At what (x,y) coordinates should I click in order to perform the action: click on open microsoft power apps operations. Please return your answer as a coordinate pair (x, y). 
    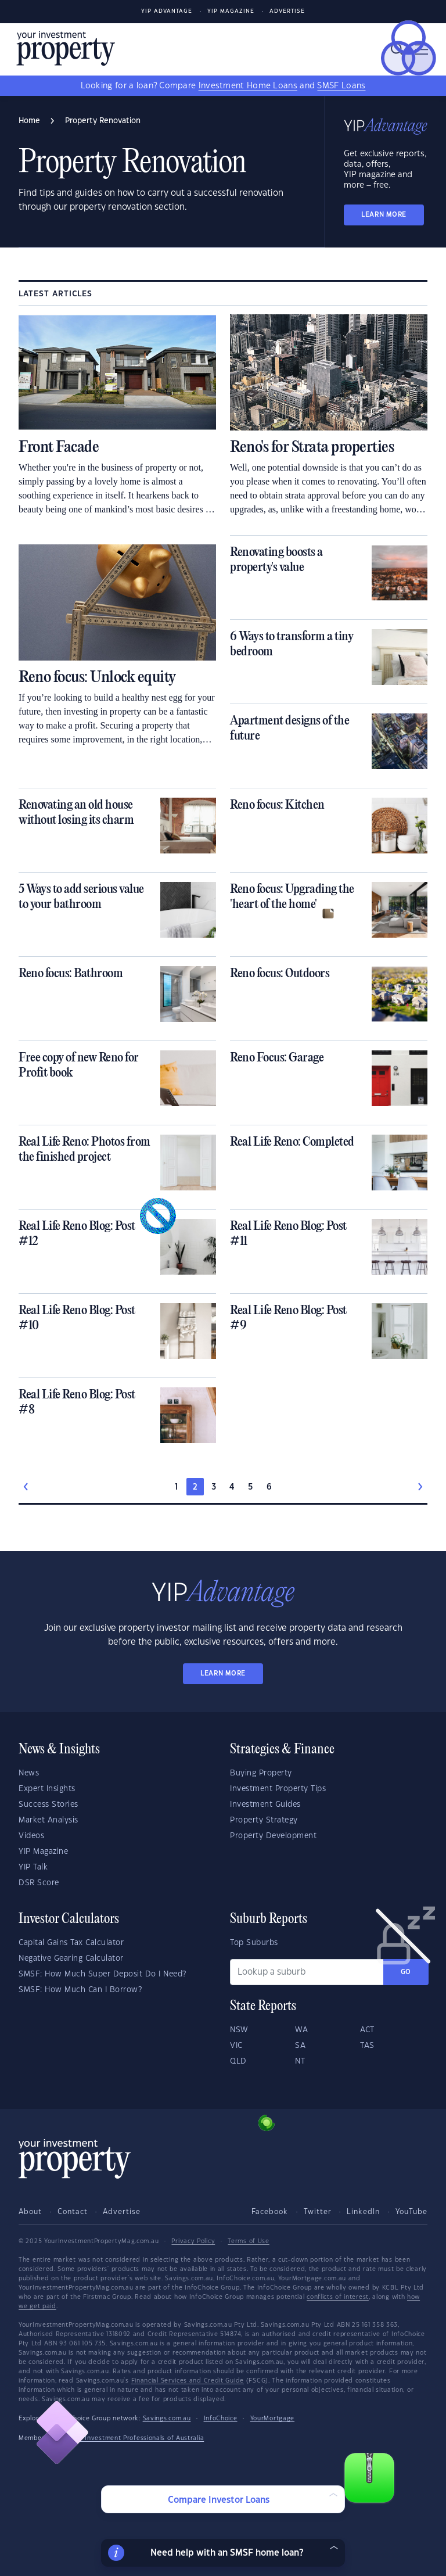
    Looking at the image, I should click on (61, 2433).